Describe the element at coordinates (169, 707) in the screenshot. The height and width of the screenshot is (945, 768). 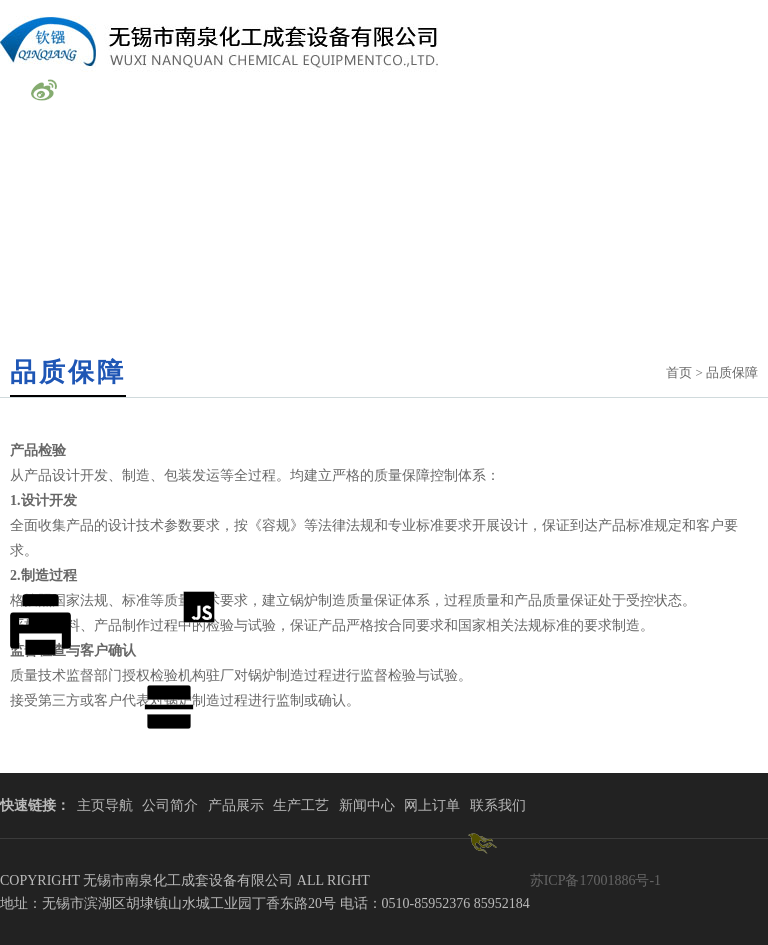
I see `scan a QR code` at that location.